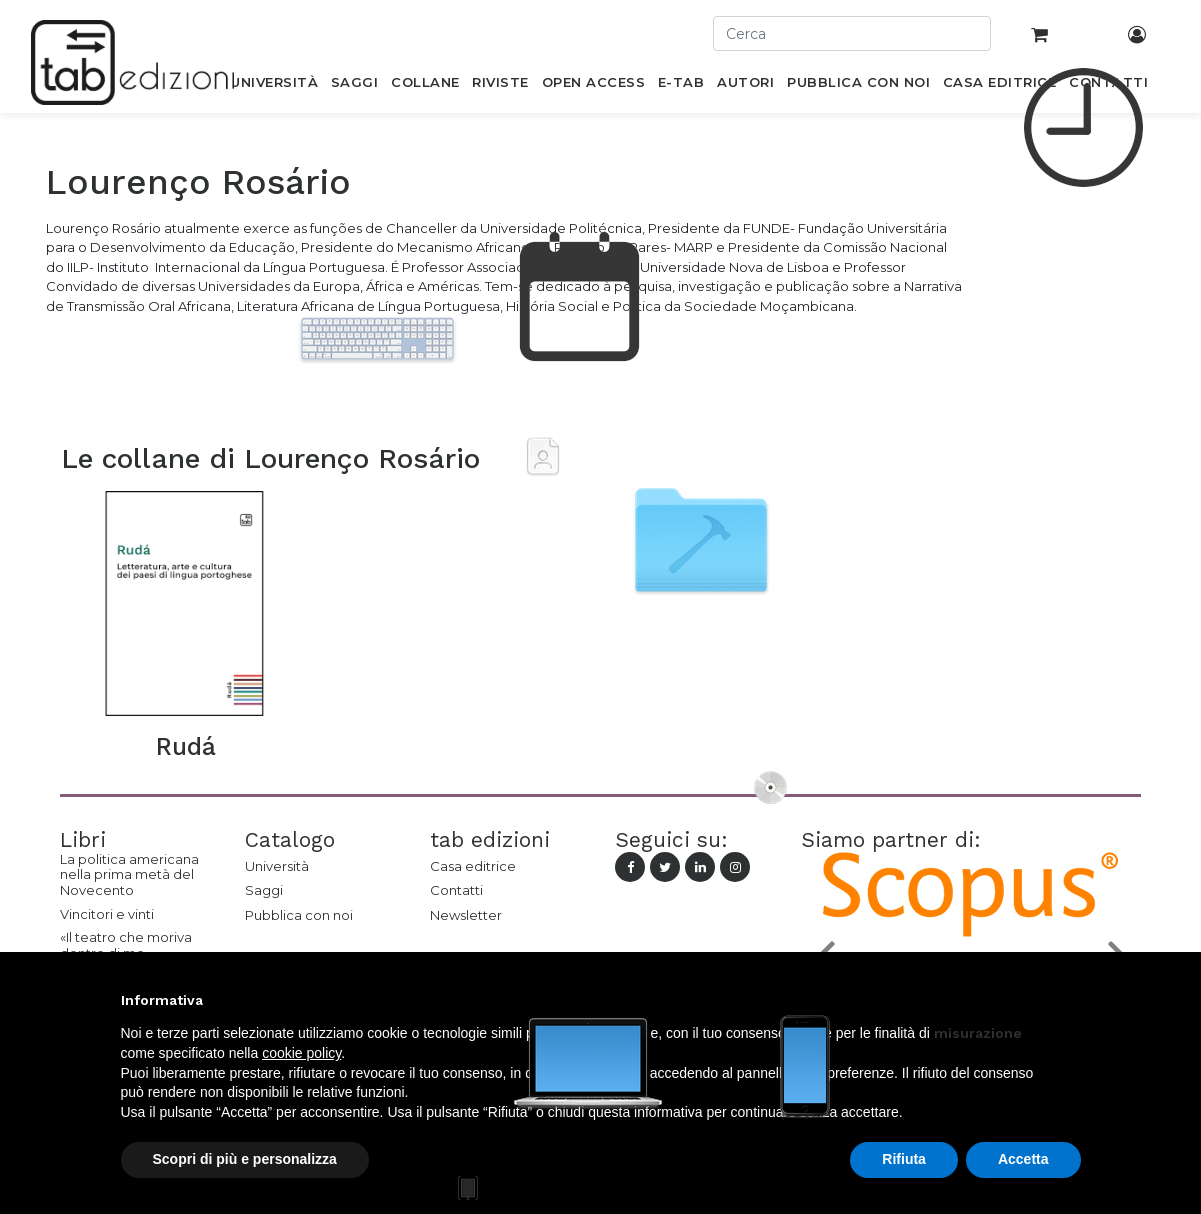  I want to click on view connected iPad device, so click(468, 1188).